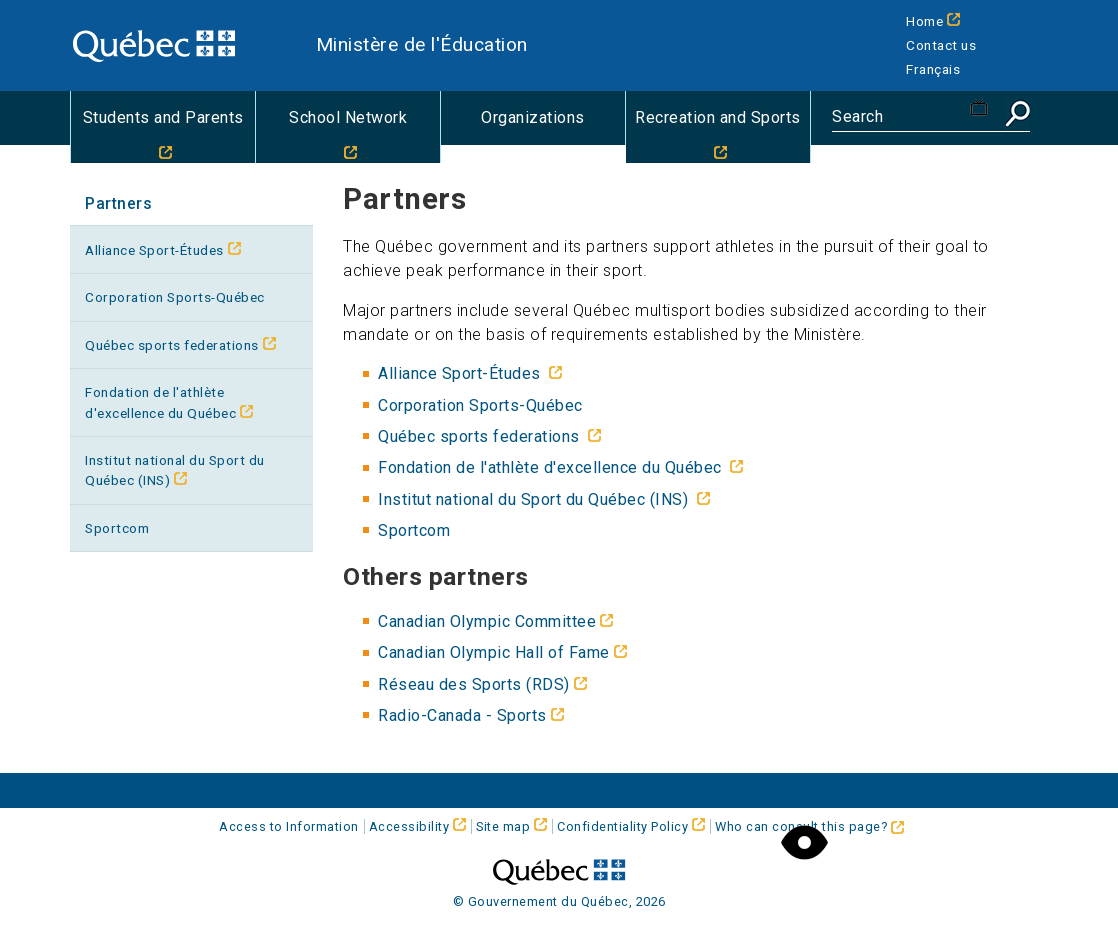 The image size is (1118, 931). Describe the element at coordinates (979, 108) in the screenshot. I see `access tv or video streaming options` at that location.